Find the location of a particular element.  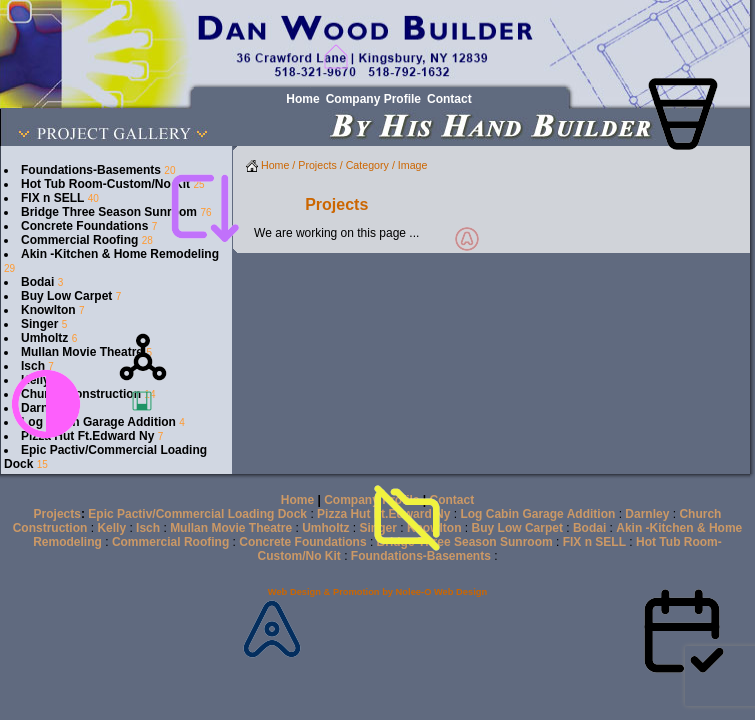

center the editor panel layout is located at coordinates (142, 401).